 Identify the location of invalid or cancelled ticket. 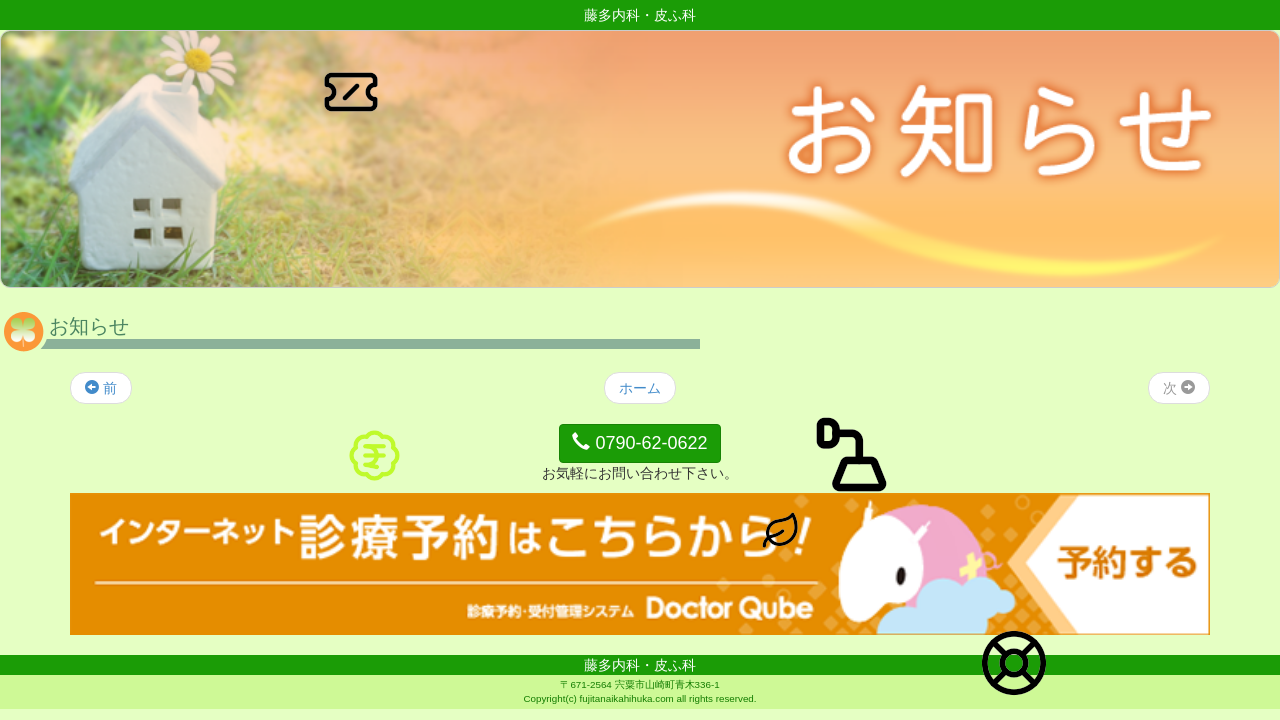
(351, 92).